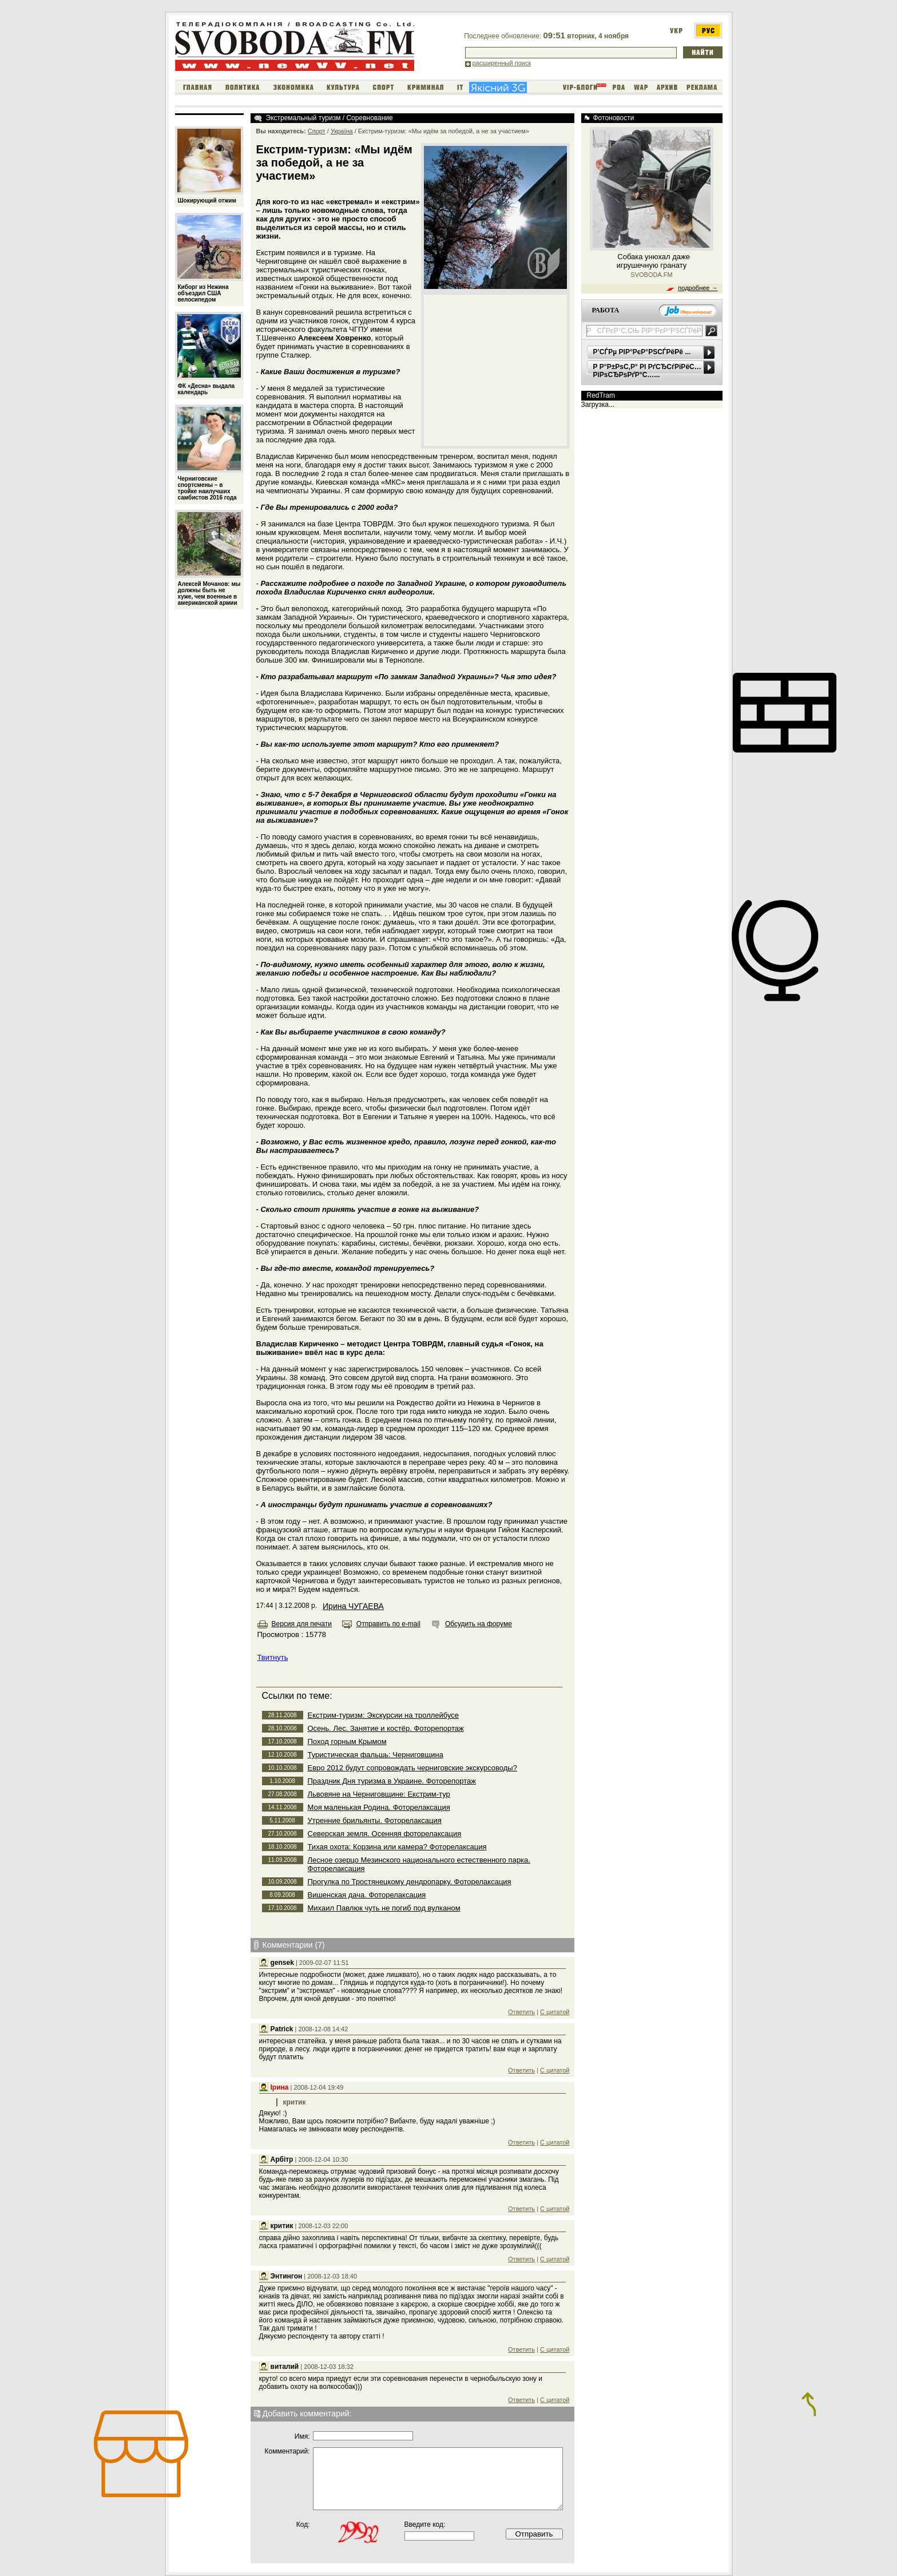 Image resolution: width=897 pixels, height=2576 pixels. What do you see at coordinates (784, 712) in the screenshot?
I see `access firewall or security settings` at bounding box center [784, 712].